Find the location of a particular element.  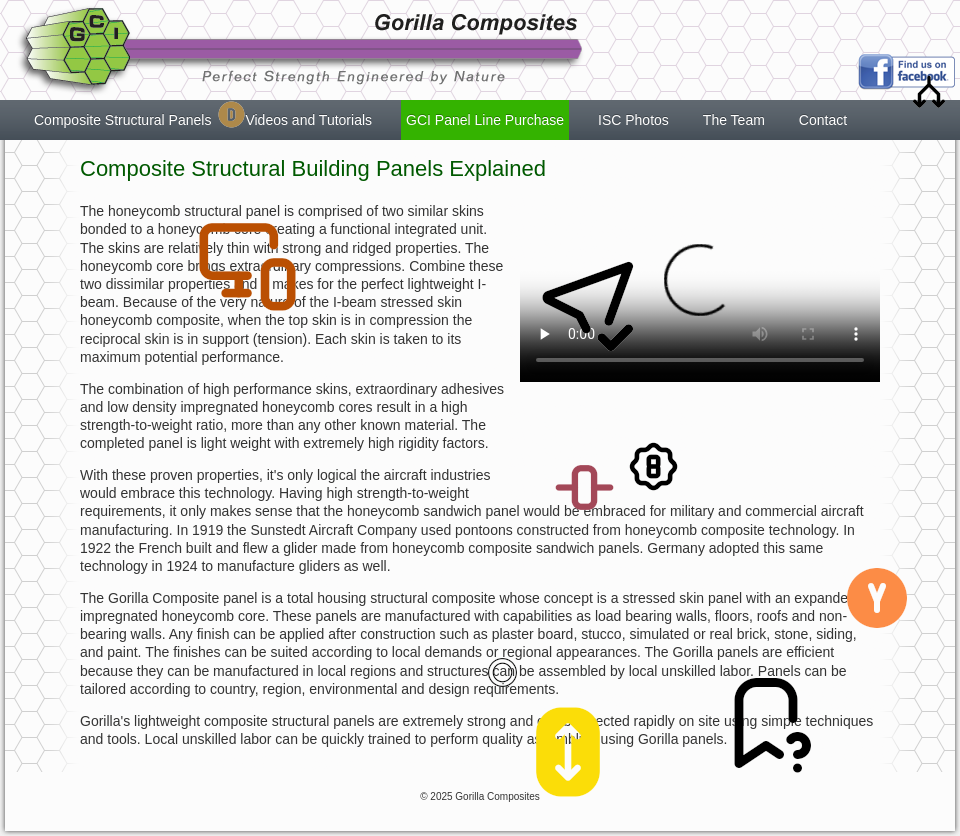

indicates rank or position number 8 is located at coordinates (653, 466).